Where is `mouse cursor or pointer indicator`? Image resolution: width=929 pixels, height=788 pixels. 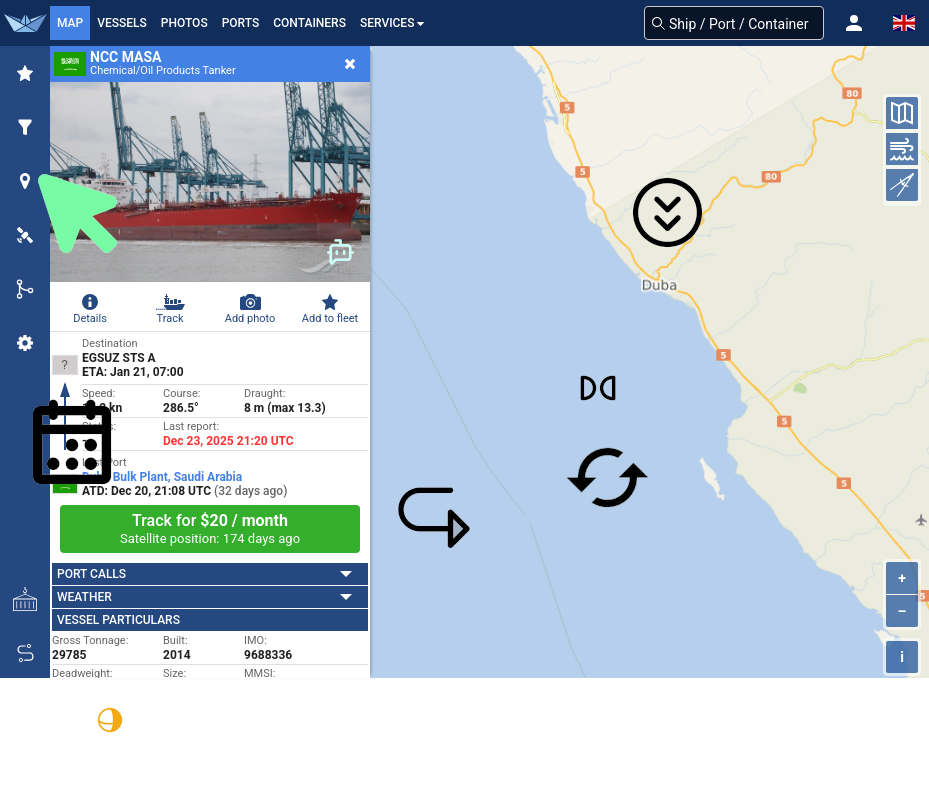
mouse cursor or pointer indicator is located at coordinates (77, 213).